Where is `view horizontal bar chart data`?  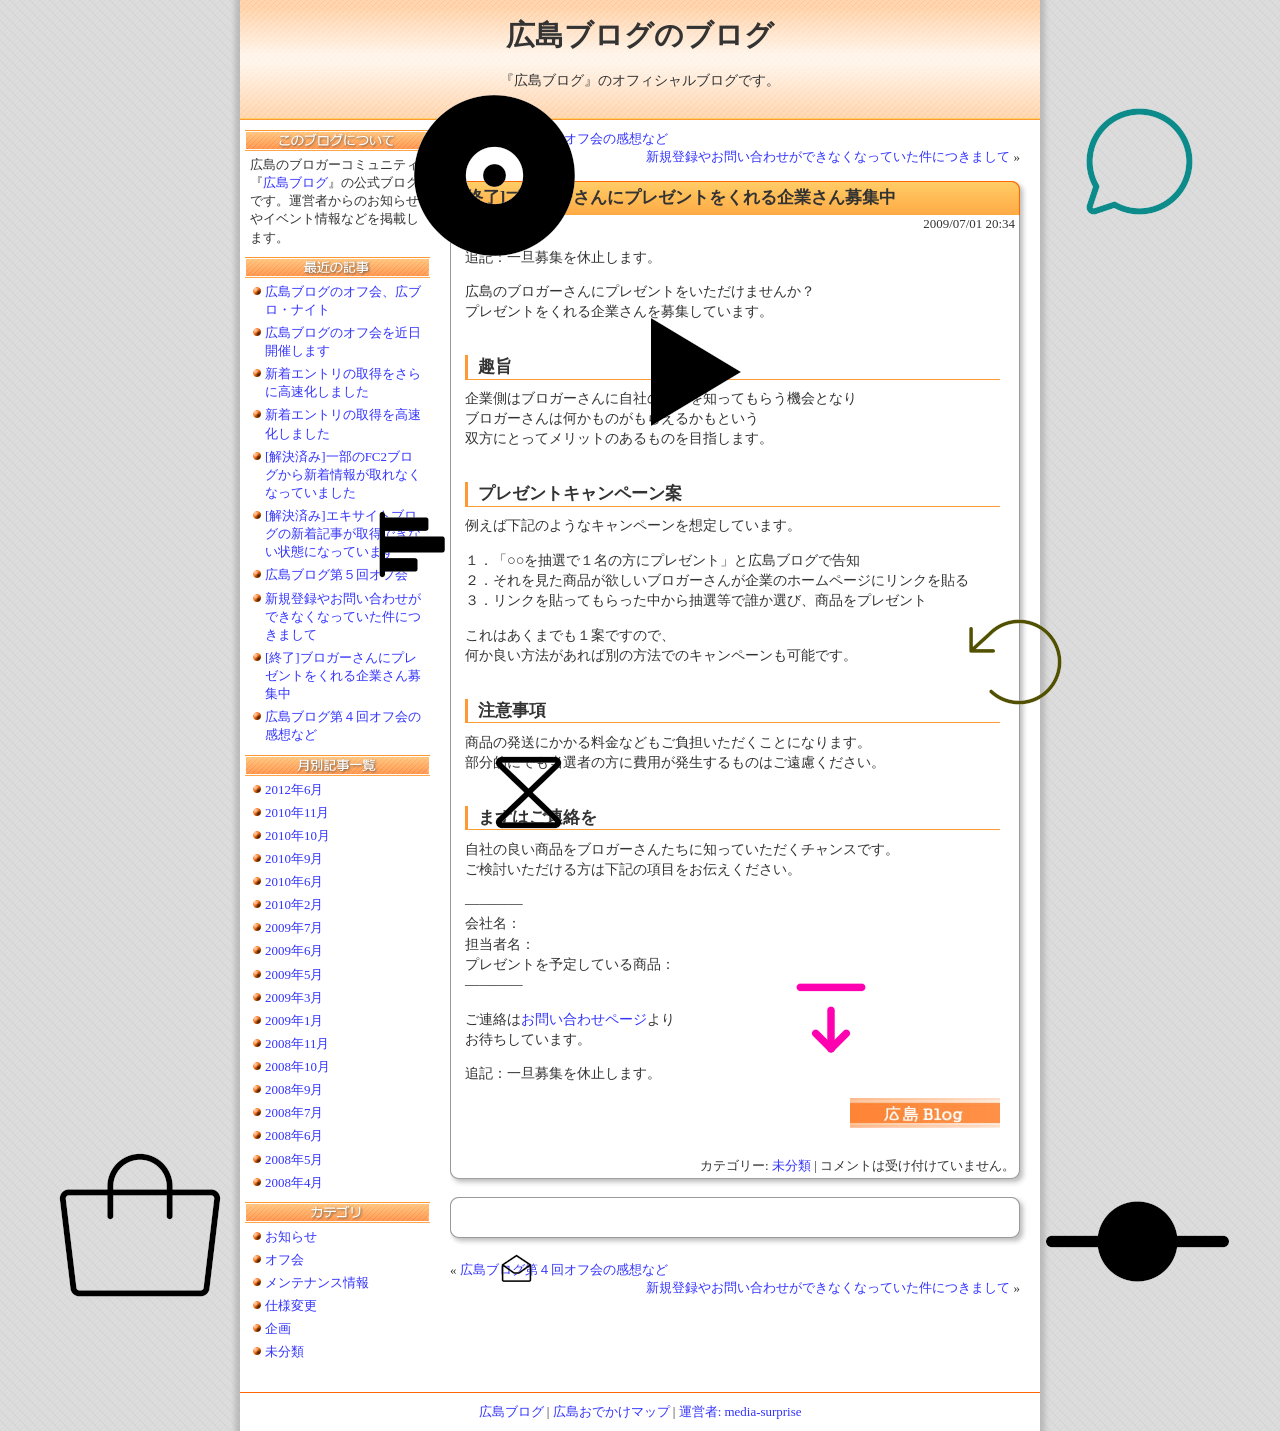 view horizontal bar chart data is located at coordinates (409, 544).